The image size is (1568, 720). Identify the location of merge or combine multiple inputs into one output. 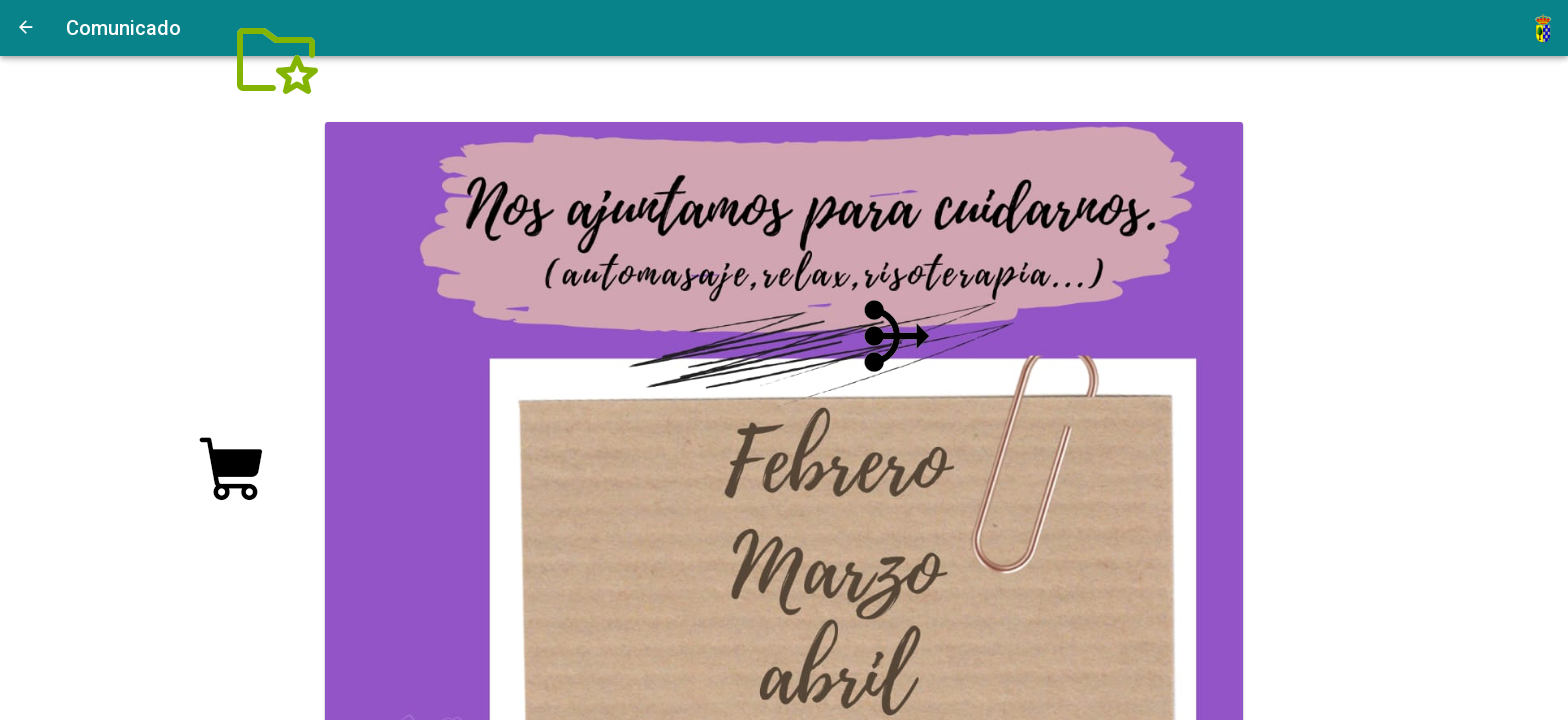
(897, 336).